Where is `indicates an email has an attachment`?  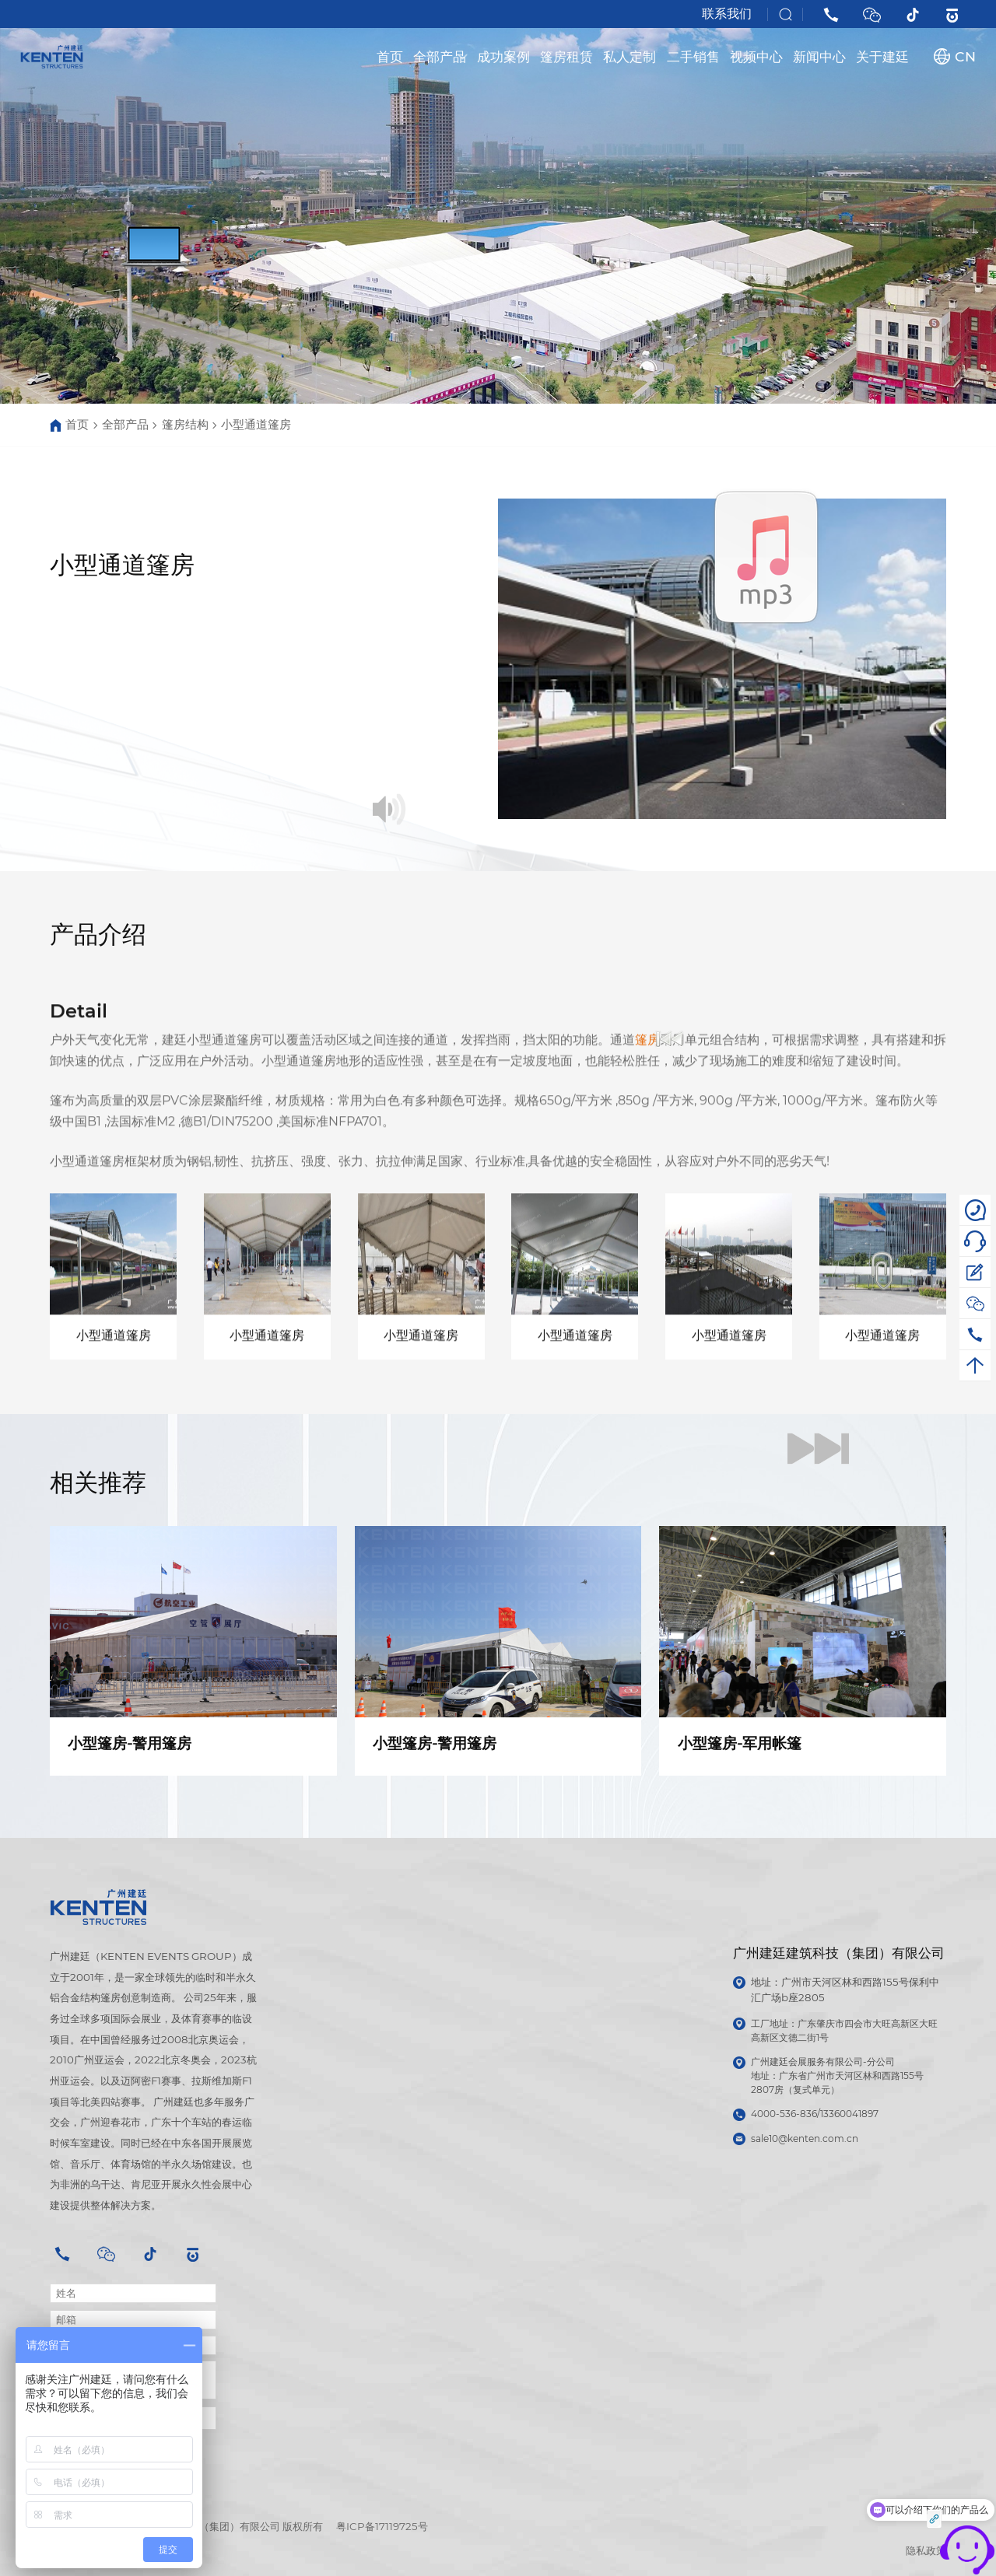
indicates an email has an attachment is located at coordinates (882, 1270).